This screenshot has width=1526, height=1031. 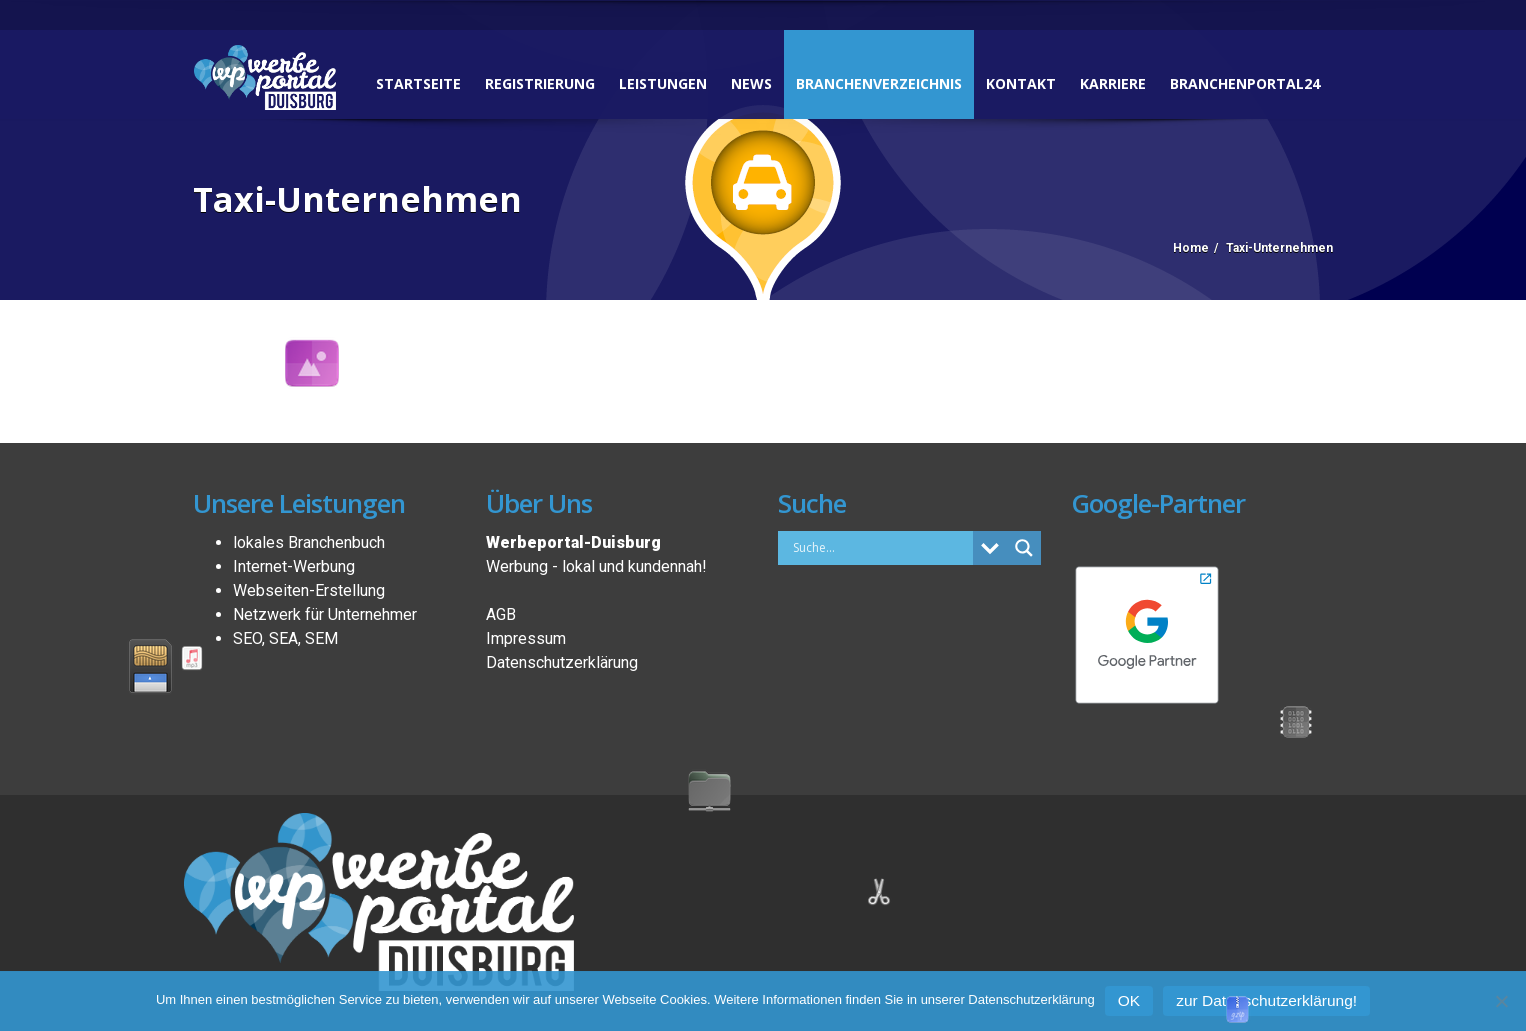 What do you see at coordinates (192, 658) in the screenshot?
I see `an mp3 audio file` at bounding box center [192, 658].